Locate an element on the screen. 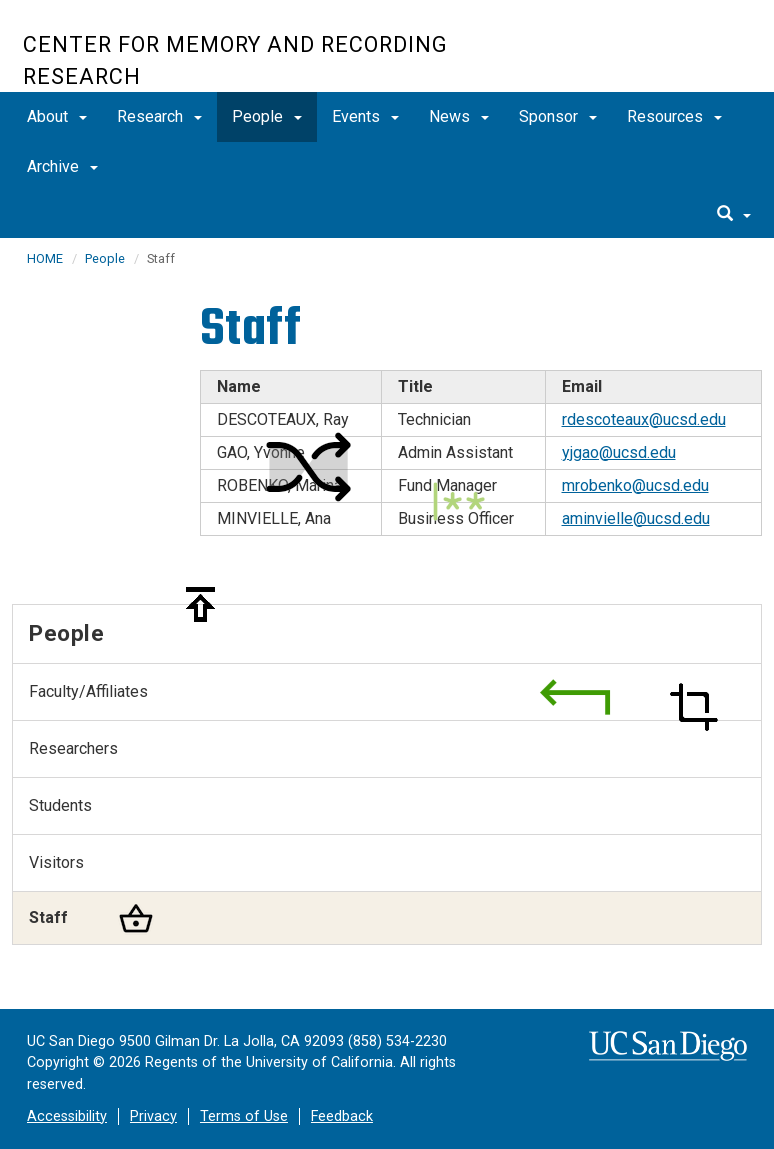 The image size is (774, 1149). view your shopping basket is located at coordinates (136, 919).